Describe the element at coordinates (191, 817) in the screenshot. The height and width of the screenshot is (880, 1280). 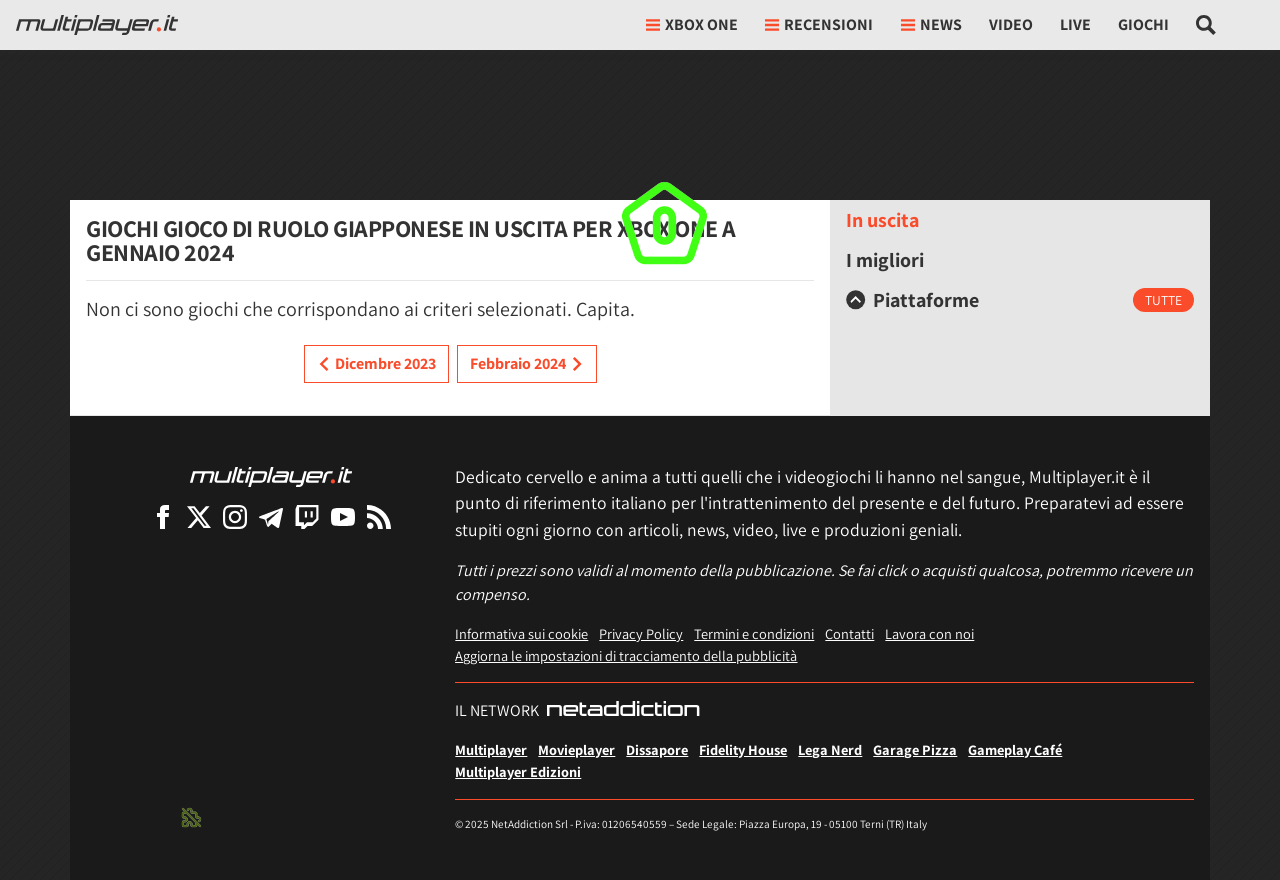
I see `disable or remove an extension or plugin` at that location.